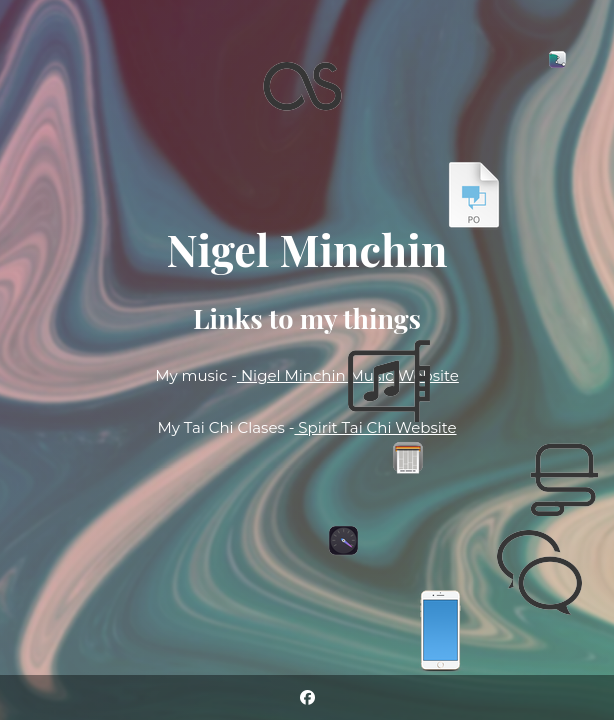 This screenshot has width=614, height=720. I want to click on open messaging or chat application, so click(539, 572).